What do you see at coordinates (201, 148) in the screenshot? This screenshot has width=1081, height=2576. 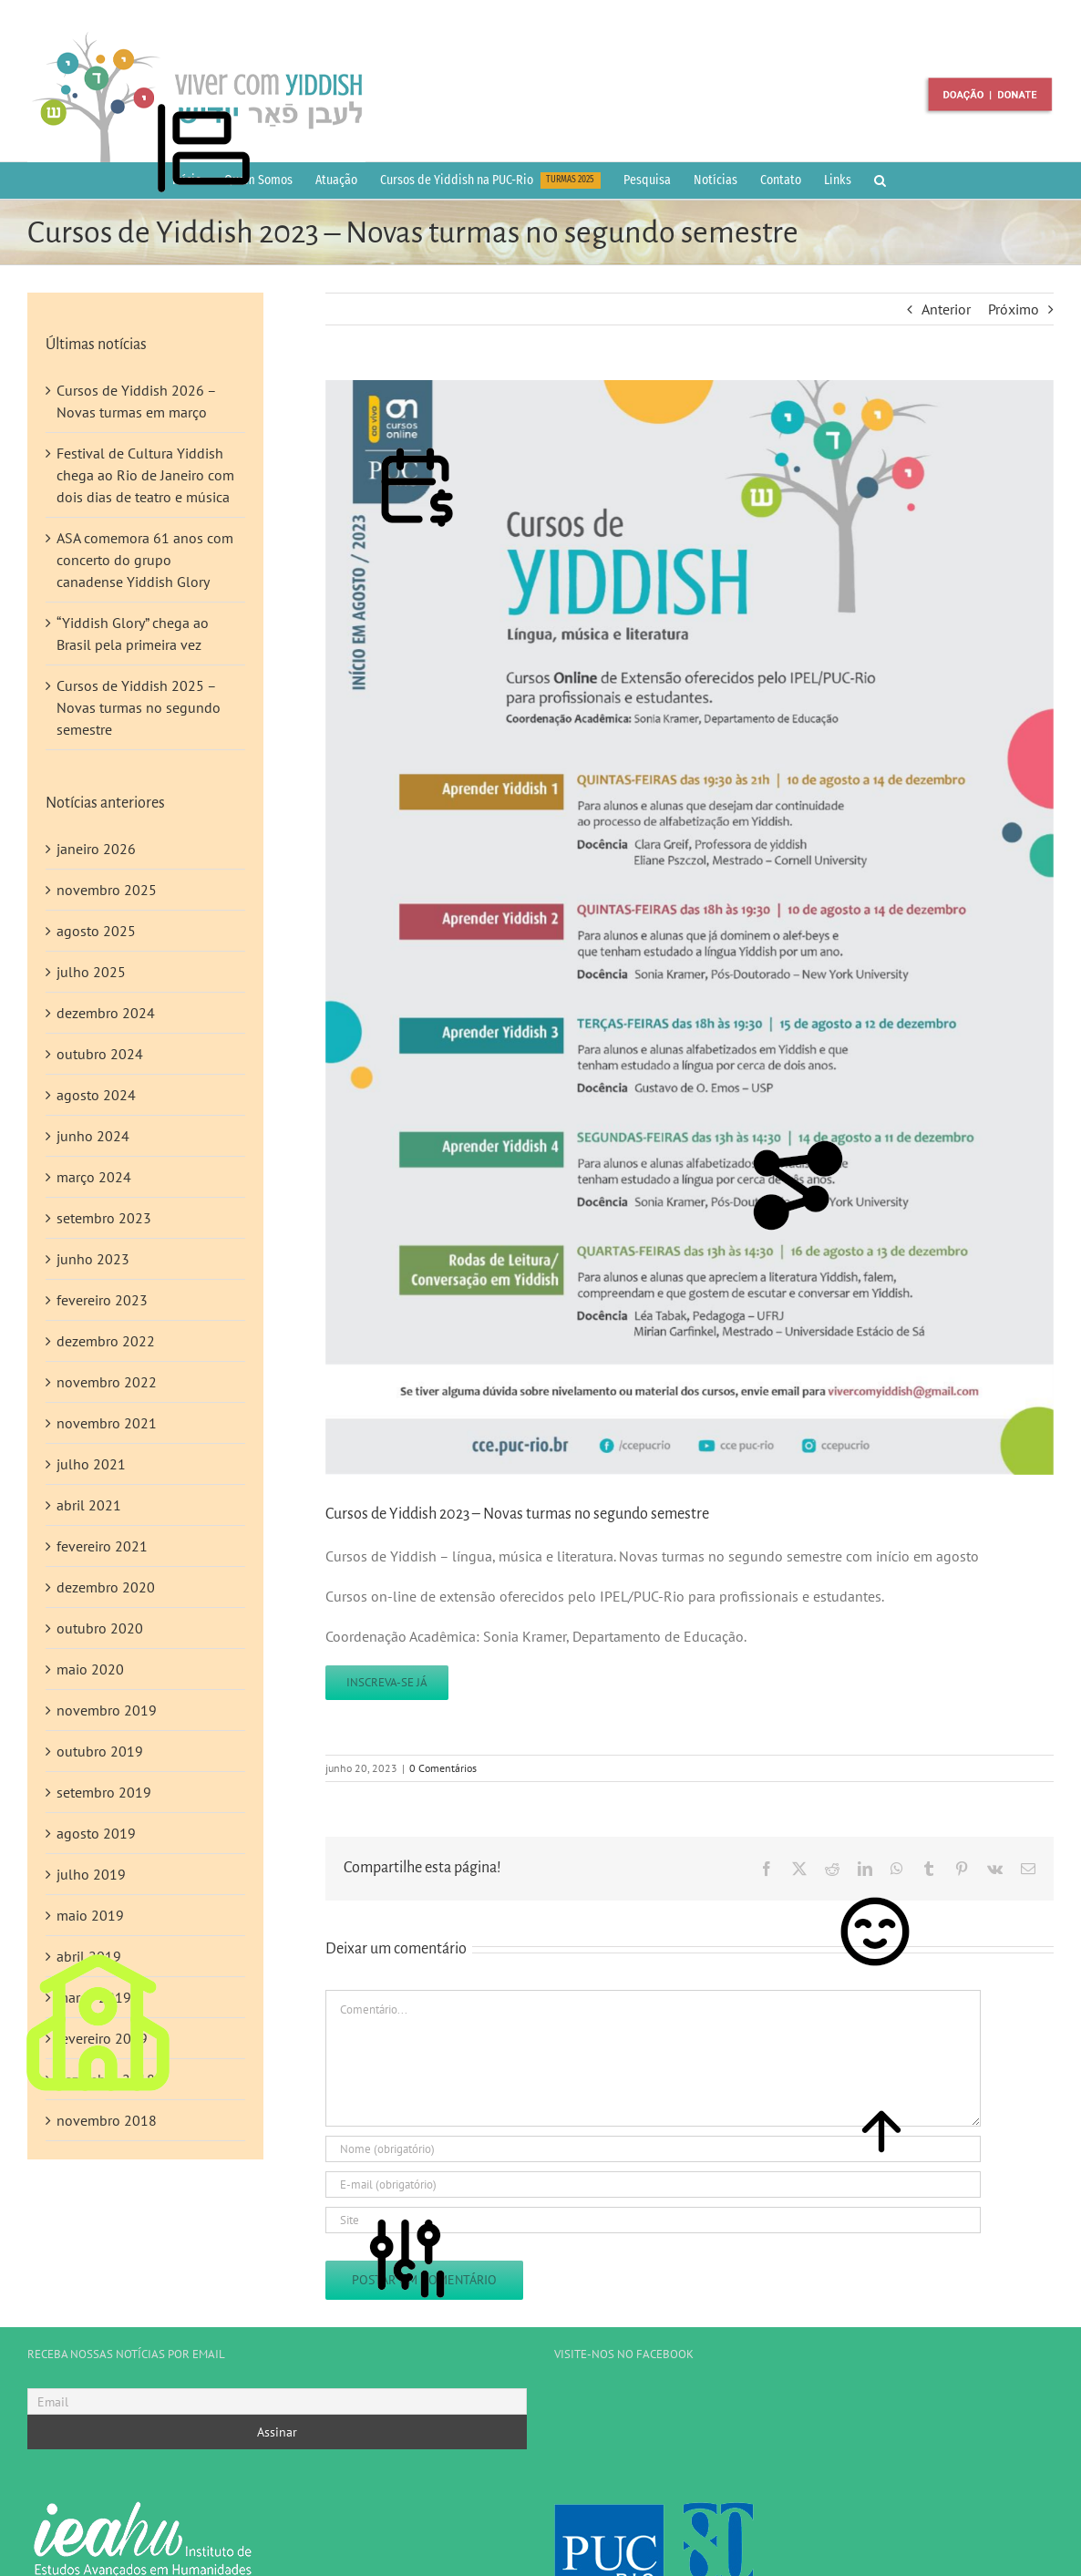 I see `align text to the left` at bounding box center [201, 148].